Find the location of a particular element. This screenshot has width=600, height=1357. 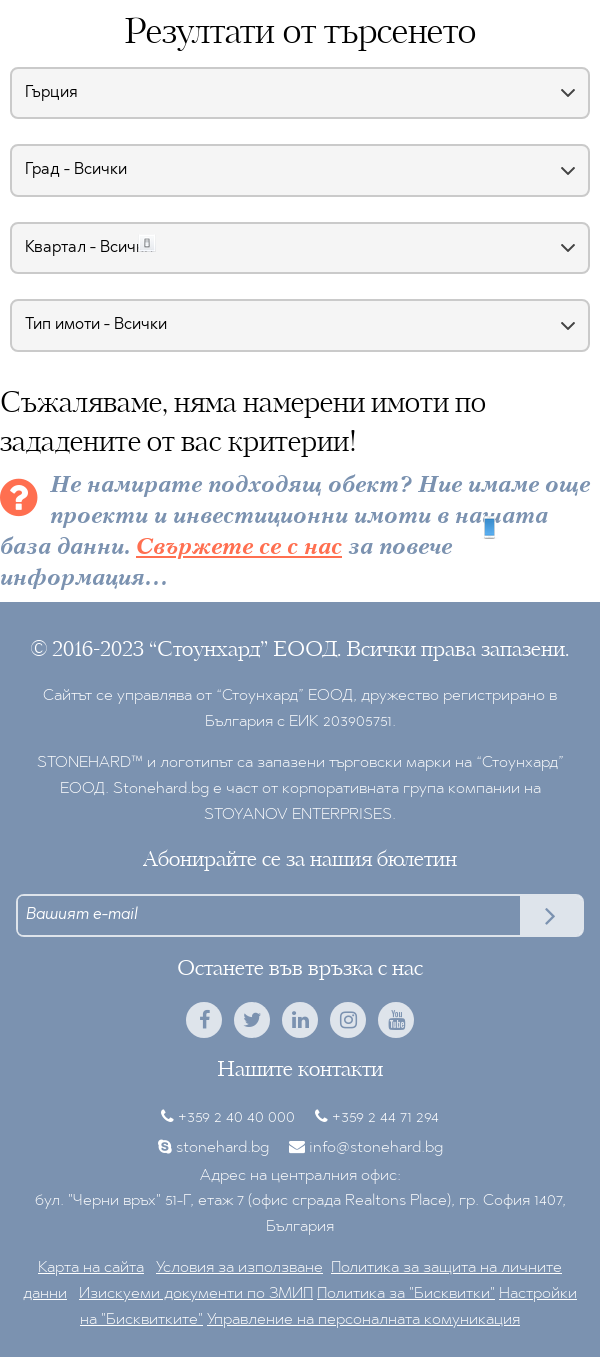

connect or sync with iPhone device is located at coordinates (489, 527).